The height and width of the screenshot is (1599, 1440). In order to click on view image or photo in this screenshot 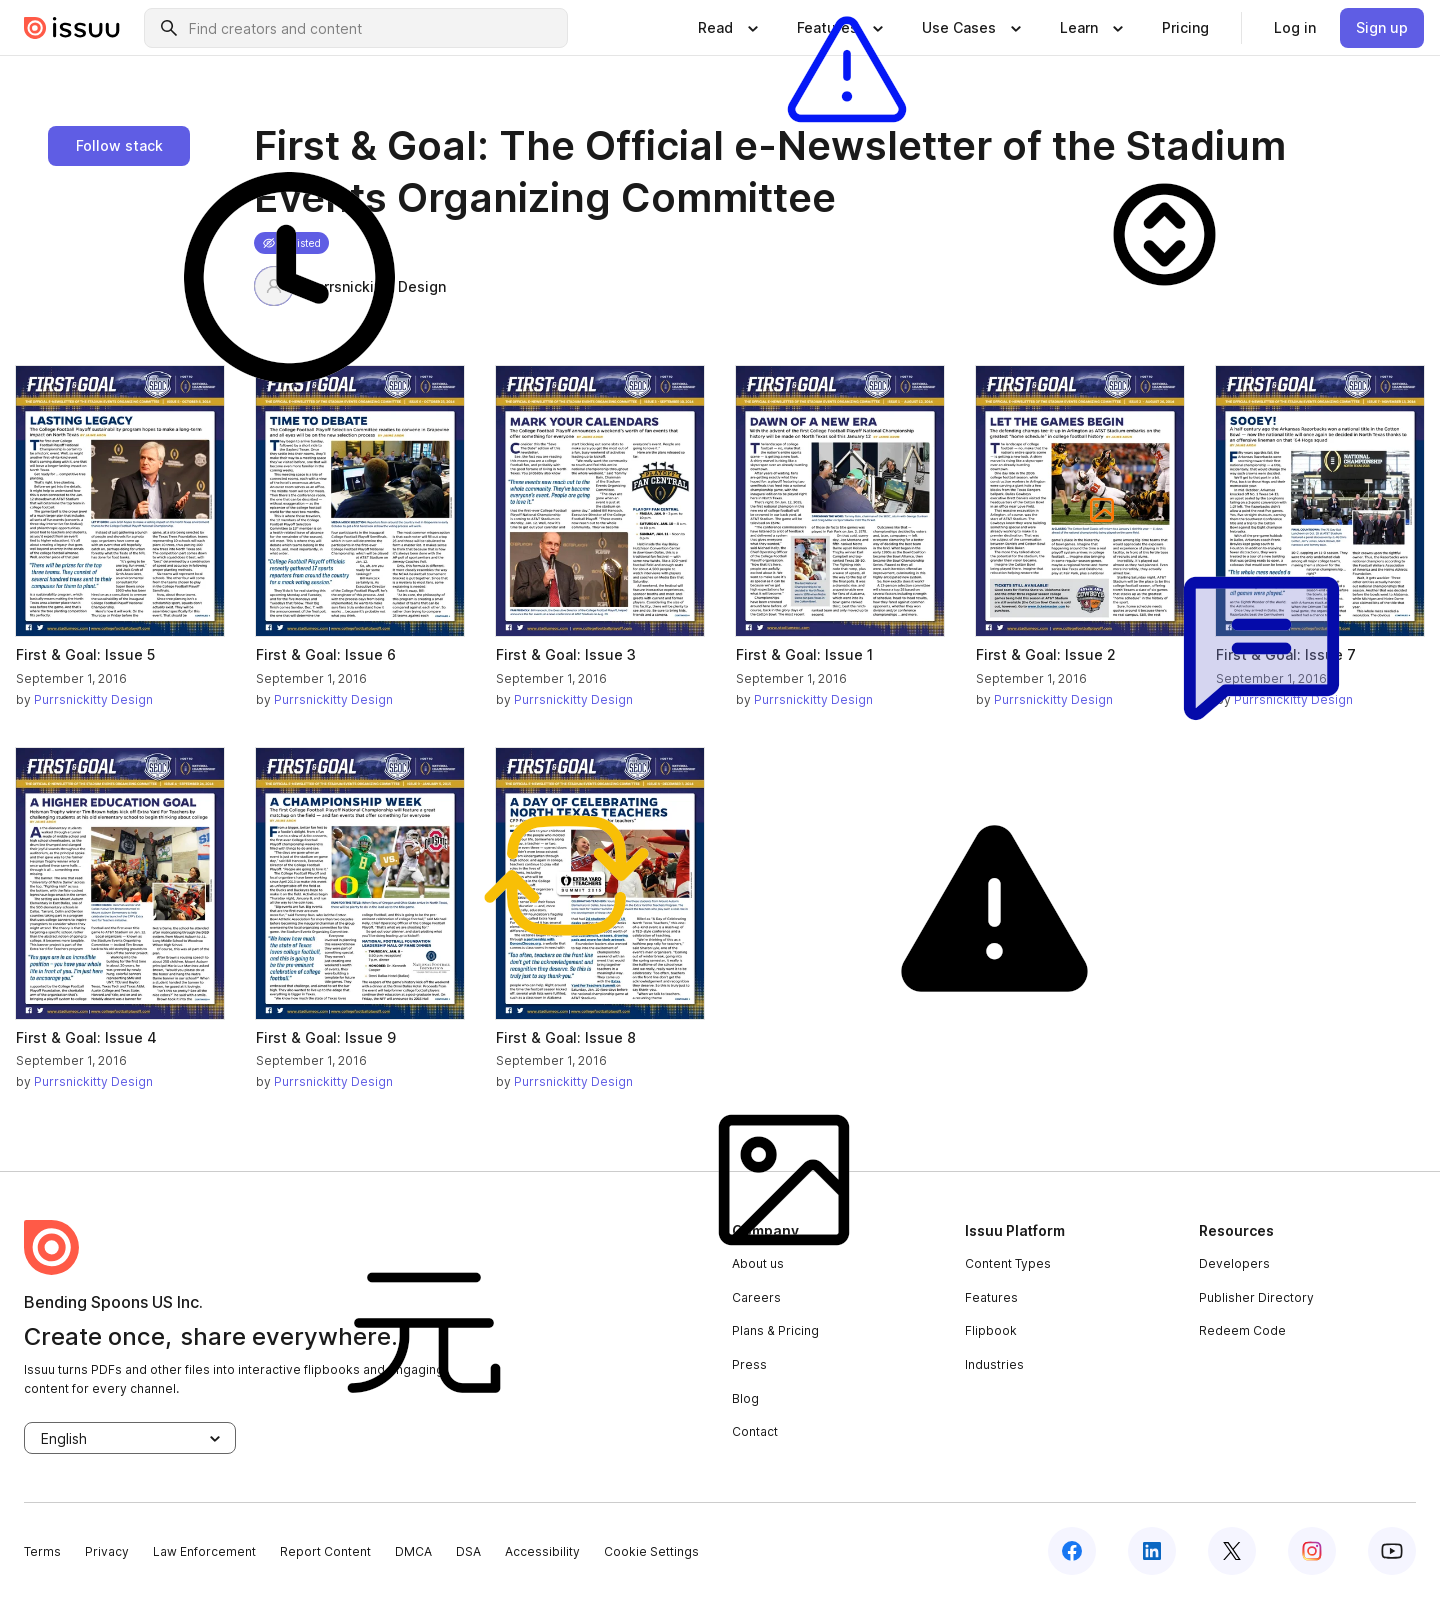, I will do `click(1102, 510)`.